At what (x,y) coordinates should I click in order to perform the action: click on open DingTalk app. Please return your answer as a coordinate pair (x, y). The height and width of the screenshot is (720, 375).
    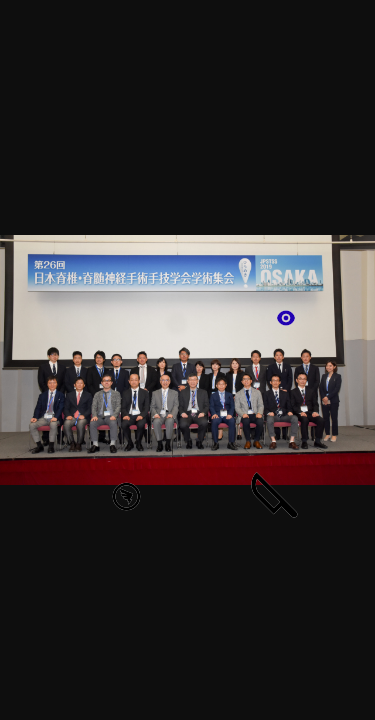
    Looking at the image, I should click on (126, 496).